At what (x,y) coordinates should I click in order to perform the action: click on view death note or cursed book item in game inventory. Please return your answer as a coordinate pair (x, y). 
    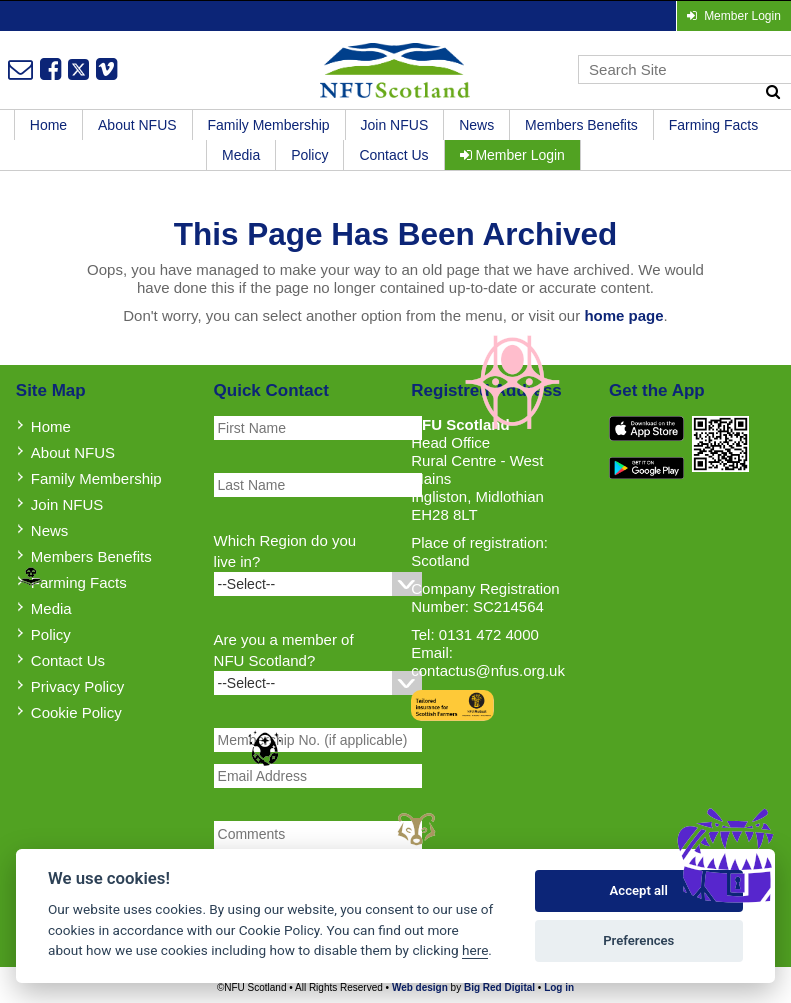
    Looking at the image, I should click on (31, 577).